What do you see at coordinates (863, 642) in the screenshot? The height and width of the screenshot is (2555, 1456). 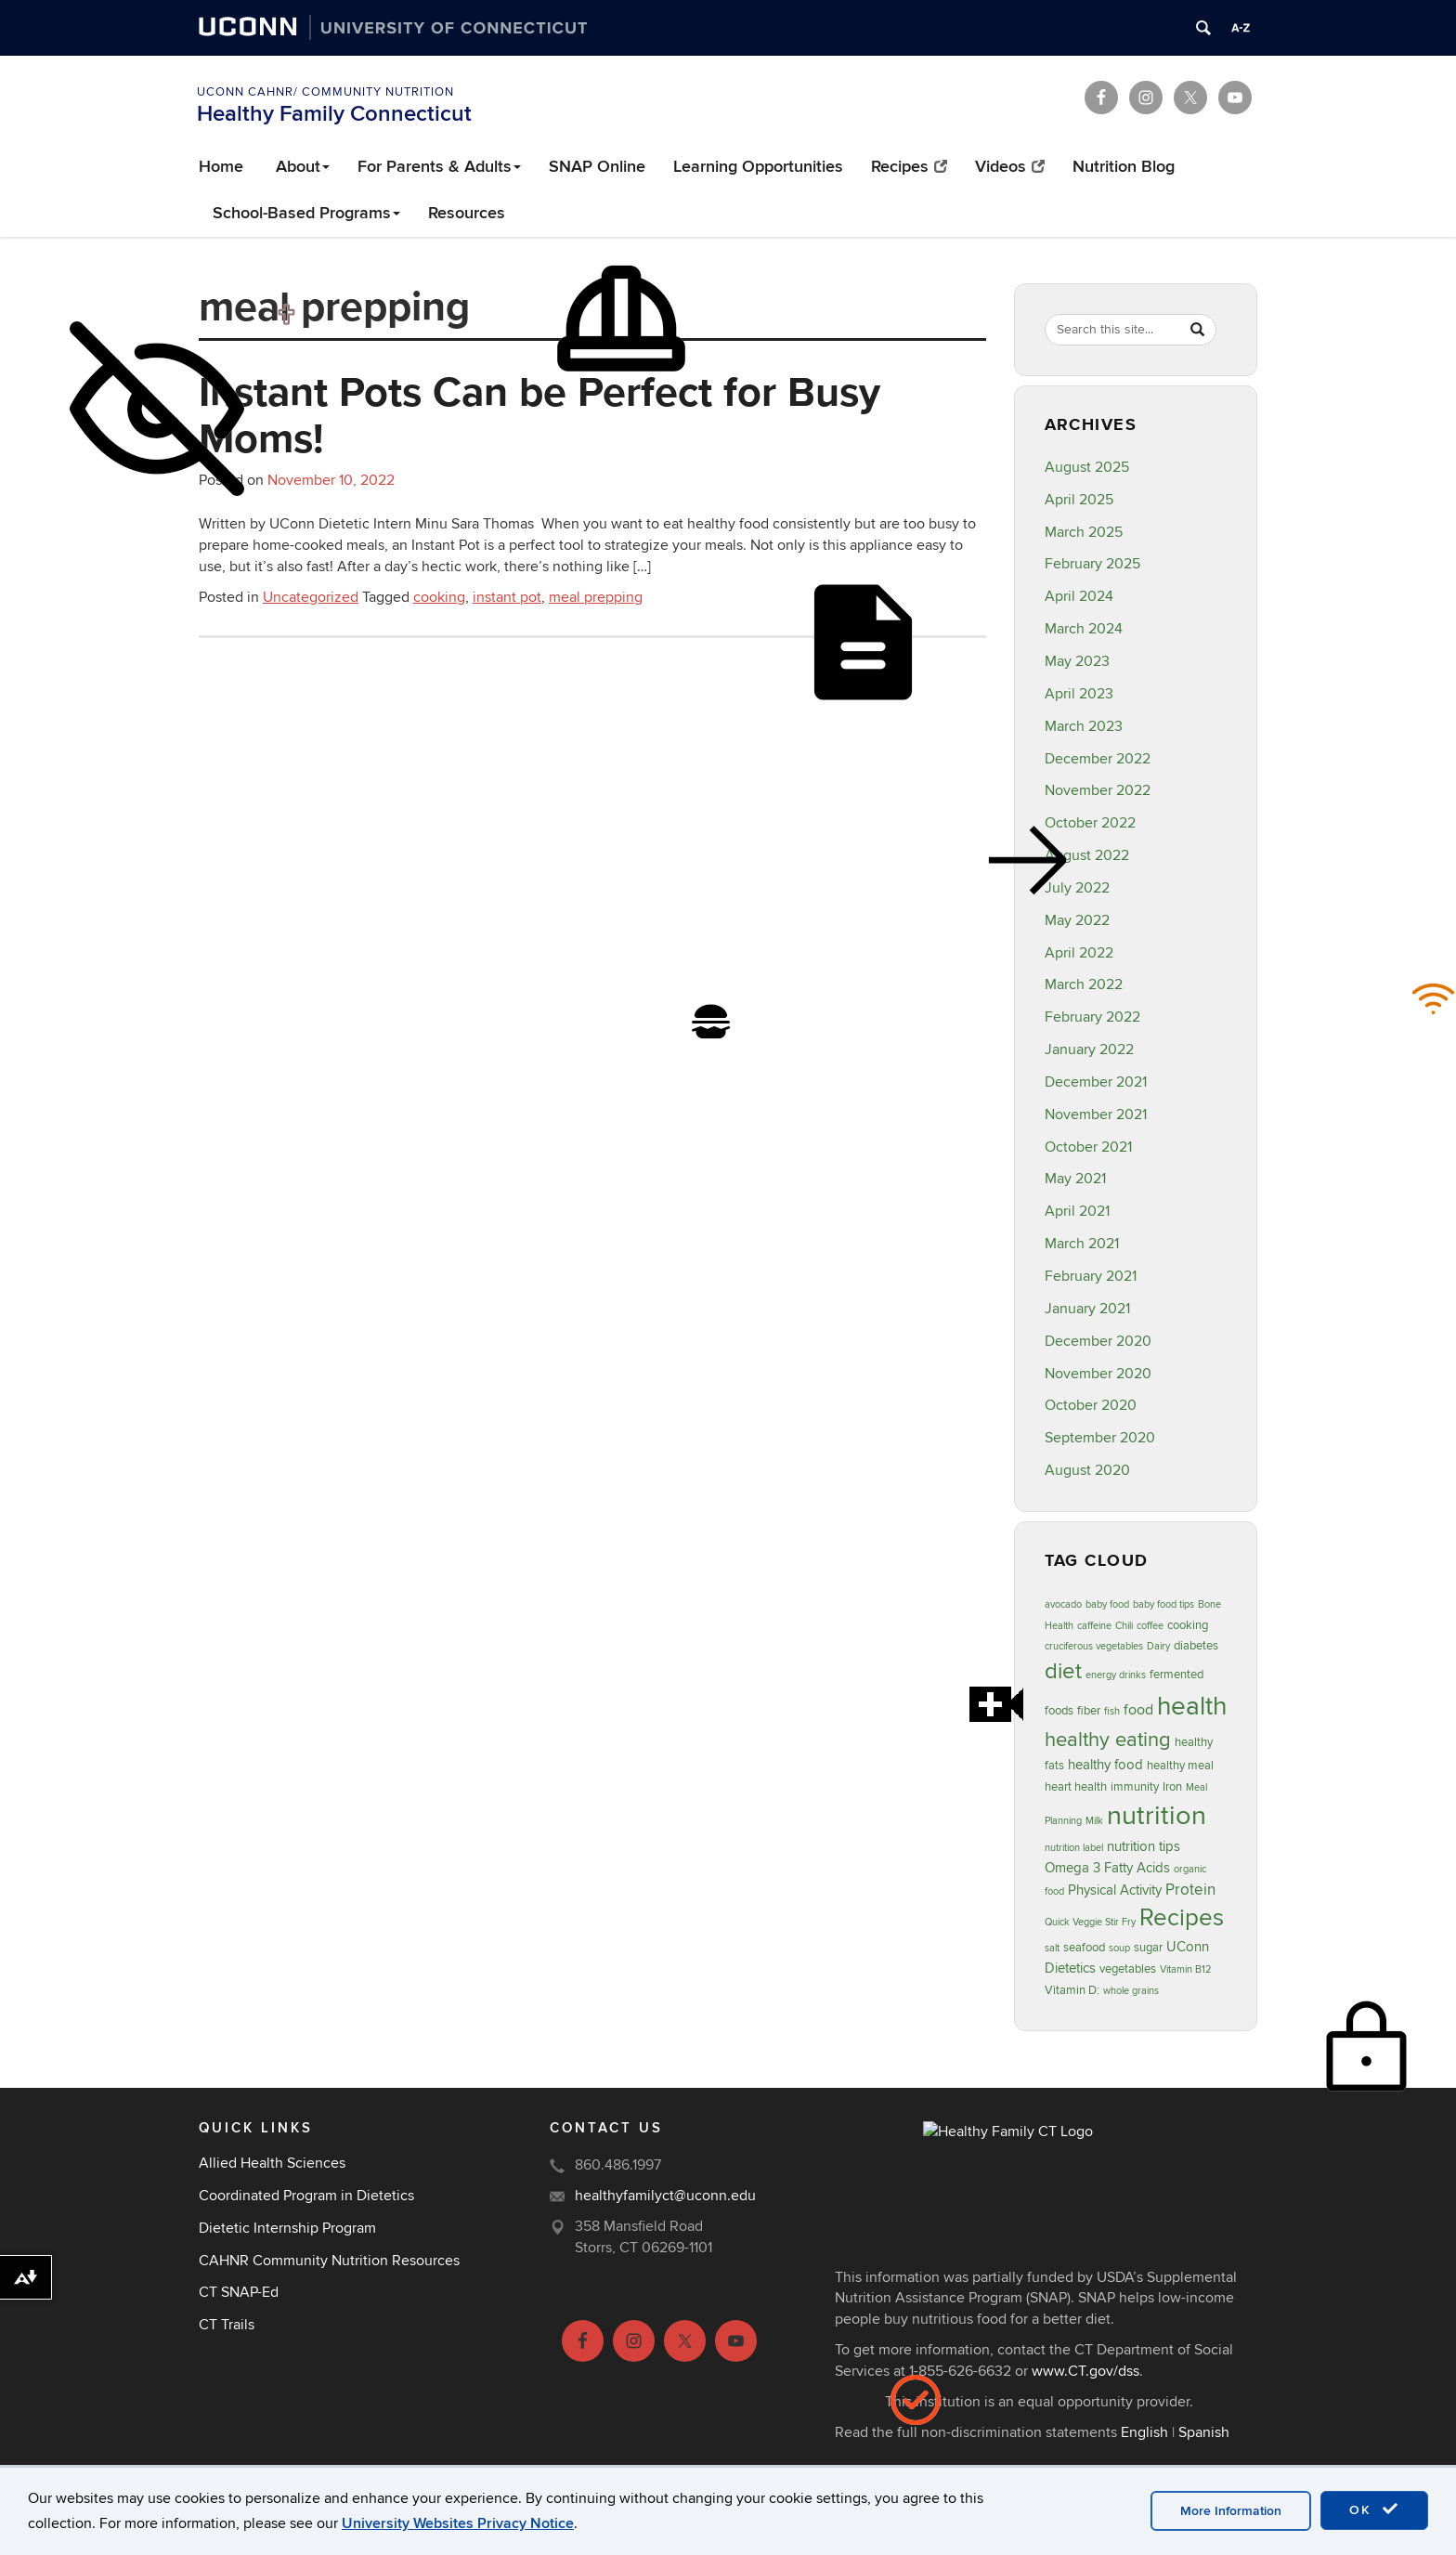 I see `view document contents` at bounding box center [863, 642].